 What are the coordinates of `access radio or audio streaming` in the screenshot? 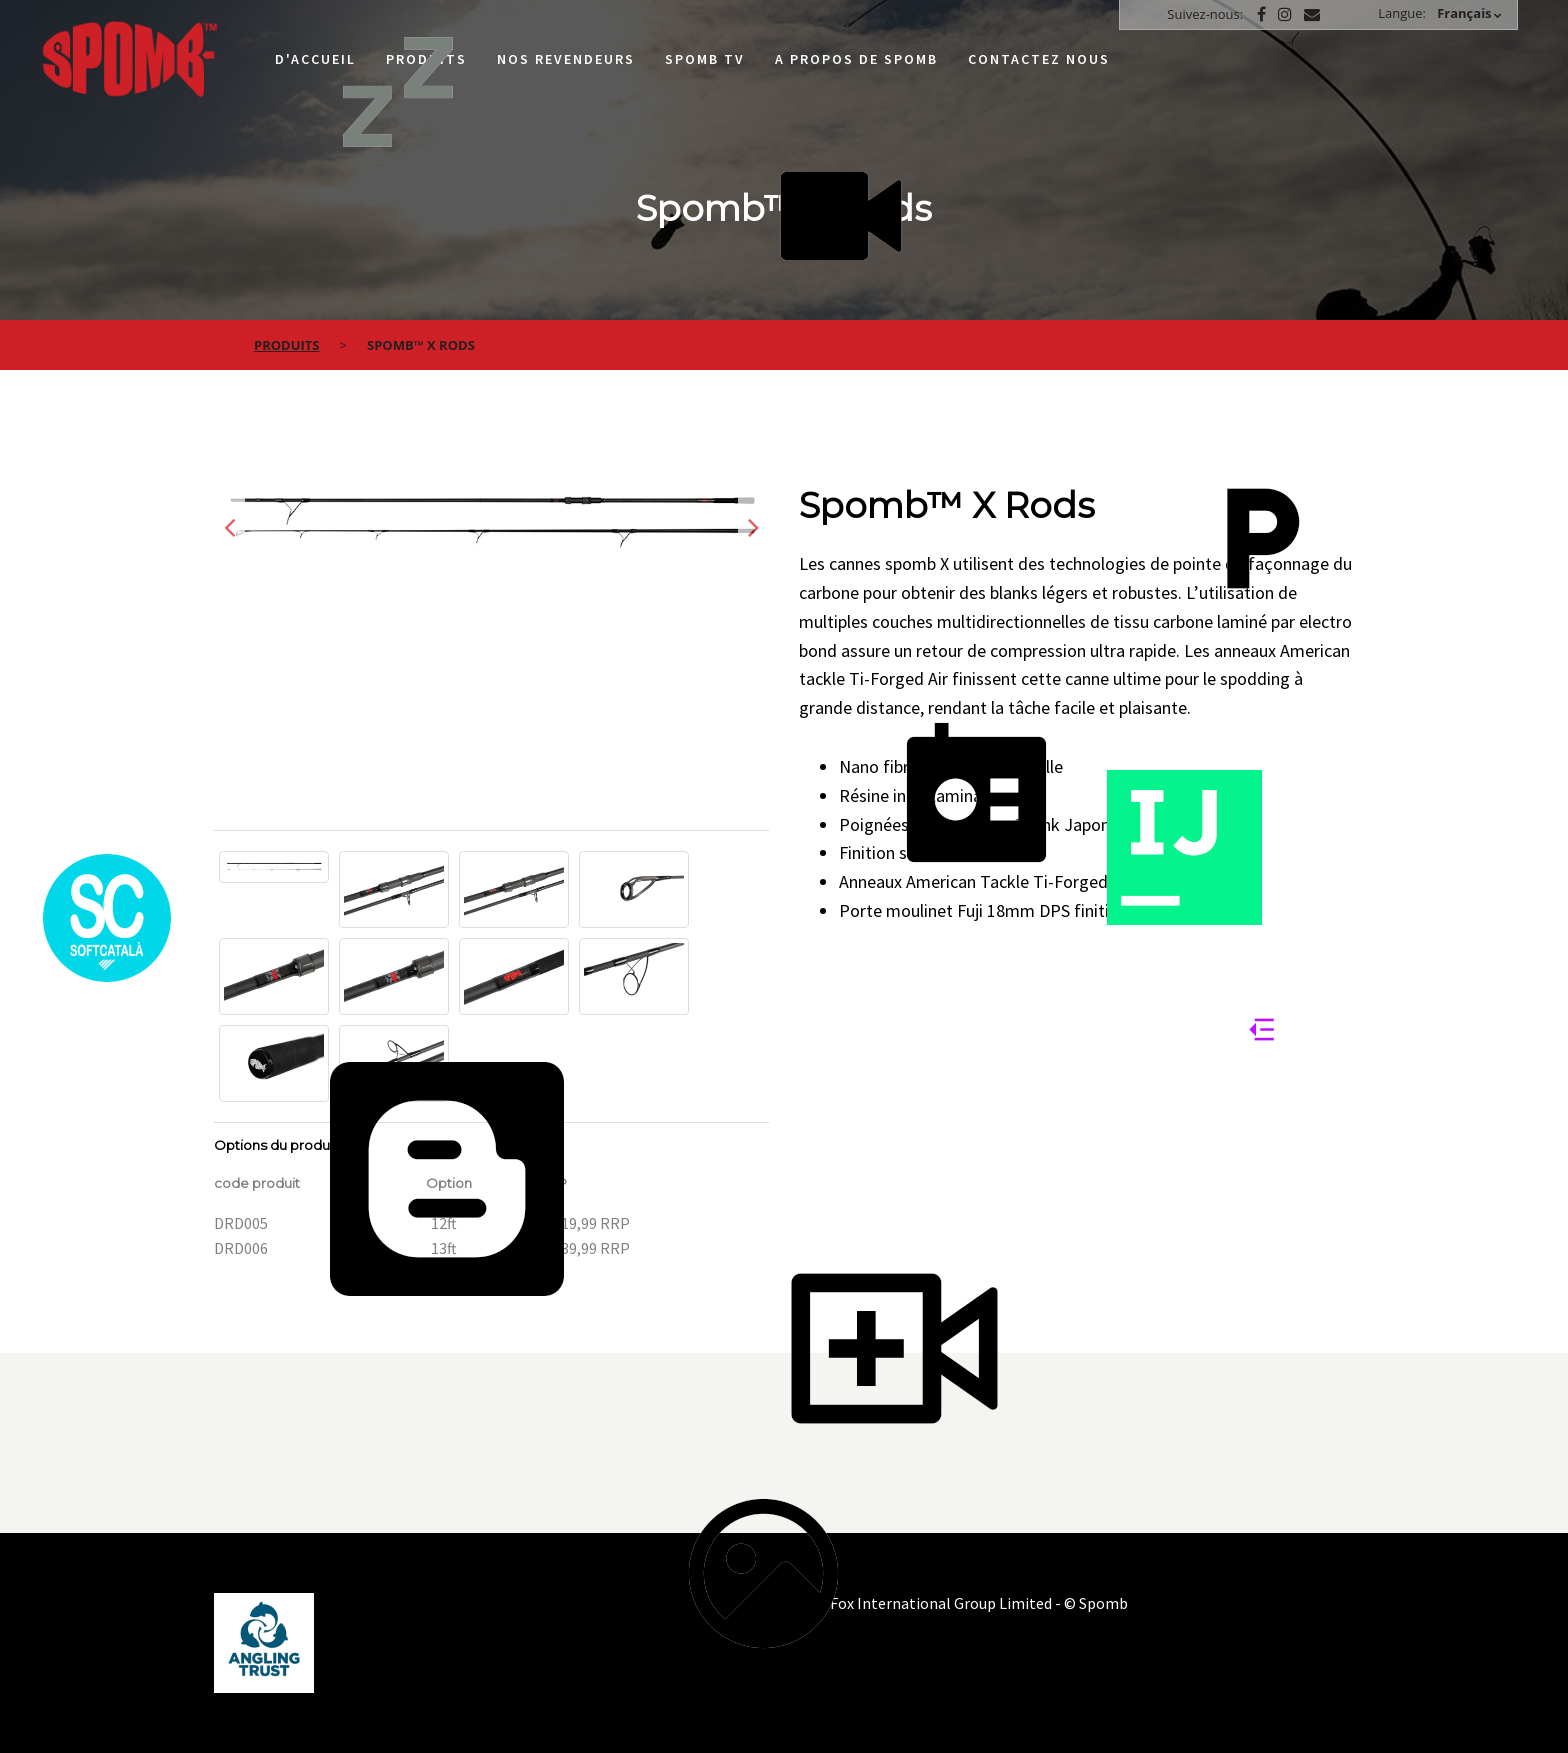 It's located at (976, 799).